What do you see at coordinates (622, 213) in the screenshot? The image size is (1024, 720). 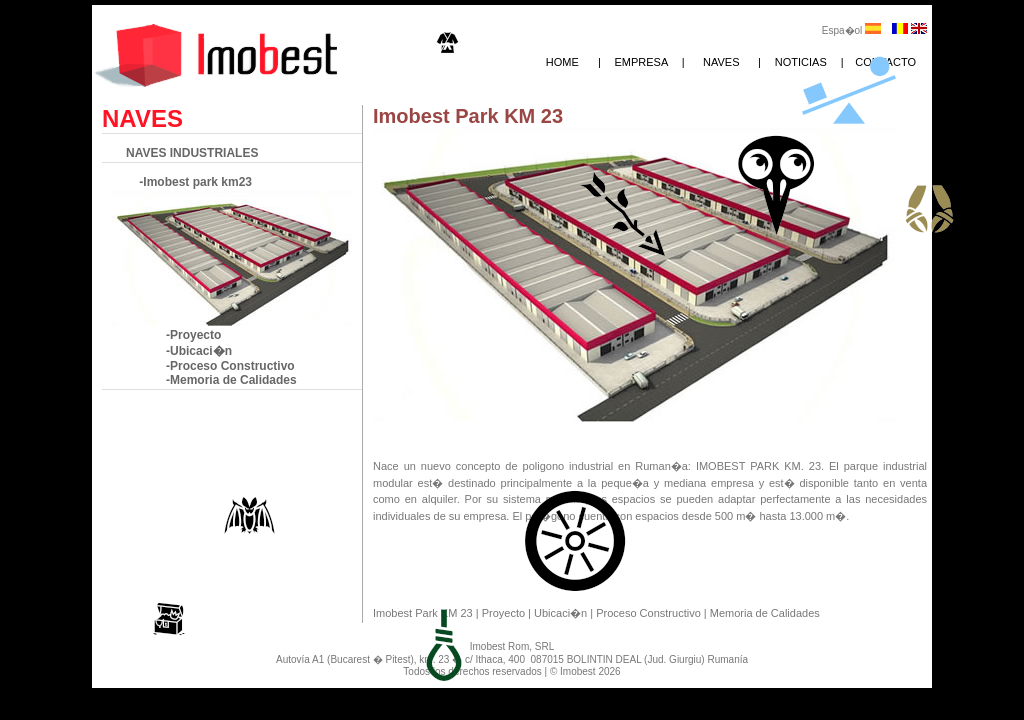 I see `indicates a natural or organic navigation path` at bounding box center [622, 213].